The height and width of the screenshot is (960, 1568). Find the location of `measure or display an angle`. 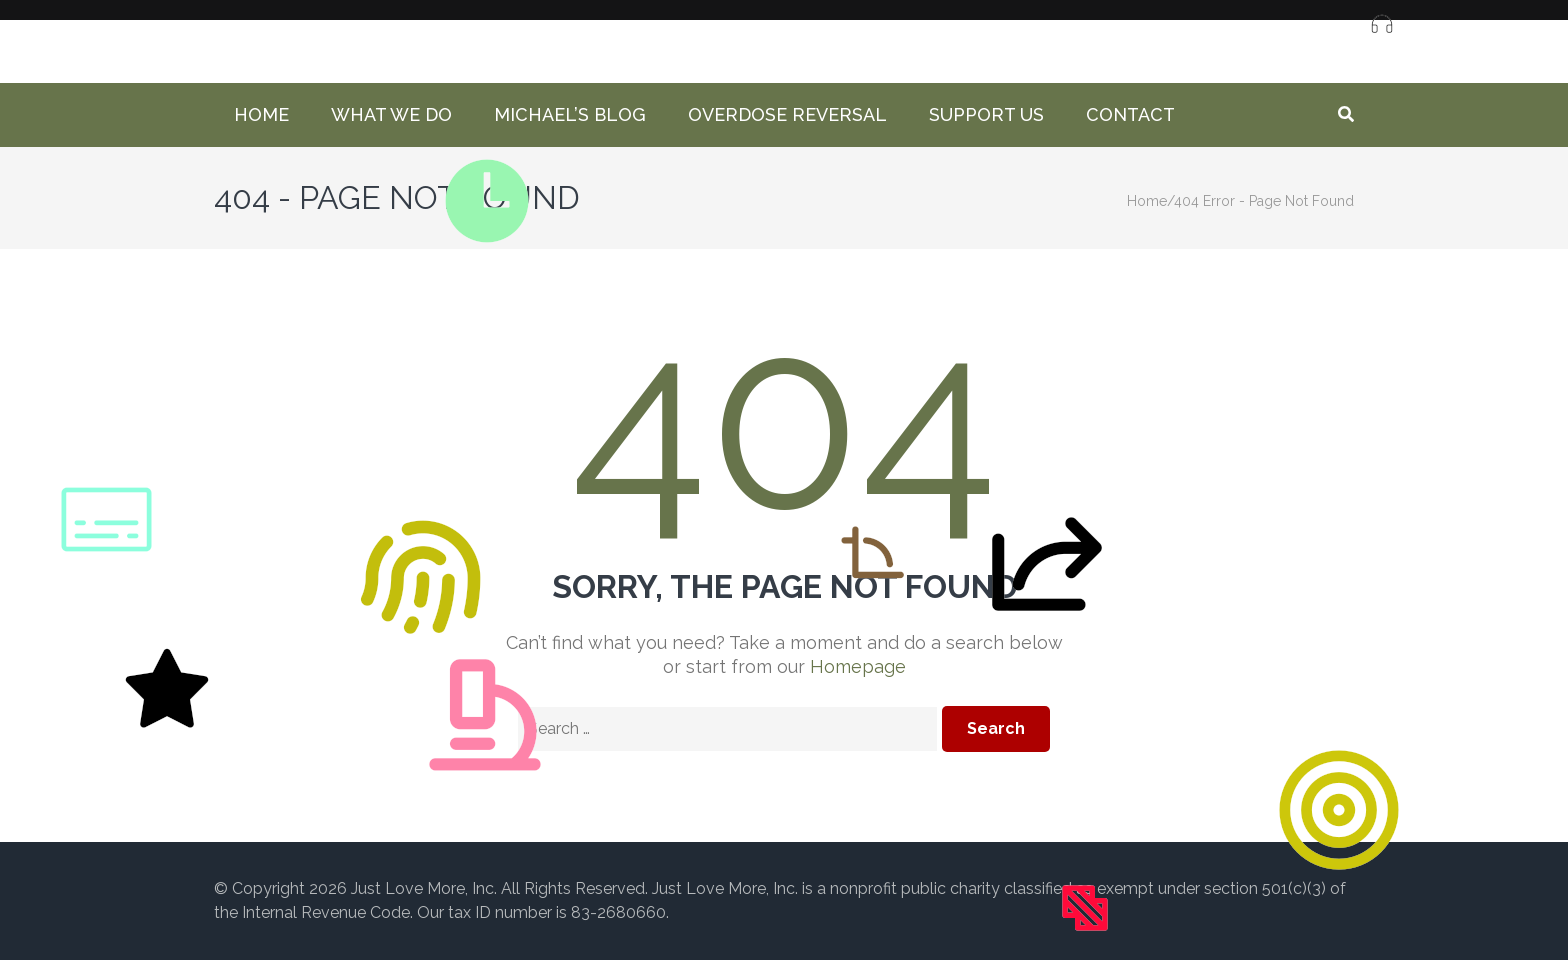

measure or display an angle is located at coordinates (870, 555).